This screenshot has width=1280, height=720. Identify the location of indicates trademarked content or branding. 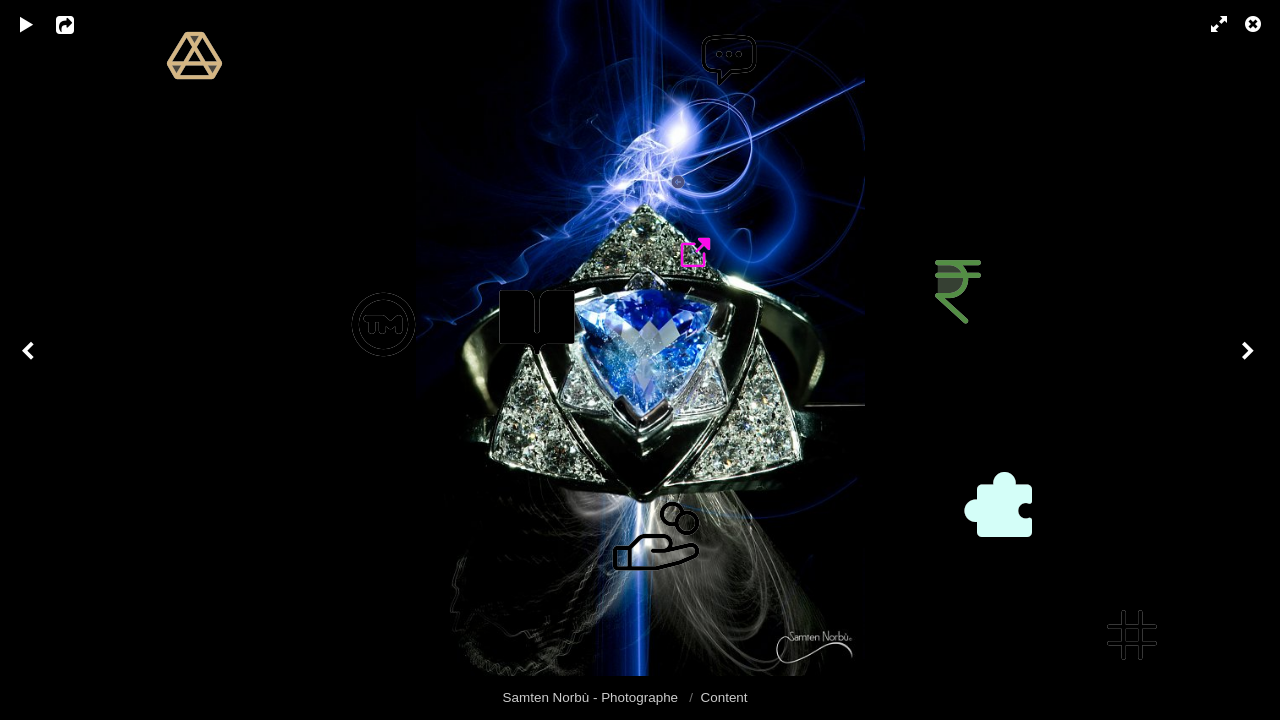
(383, 324).